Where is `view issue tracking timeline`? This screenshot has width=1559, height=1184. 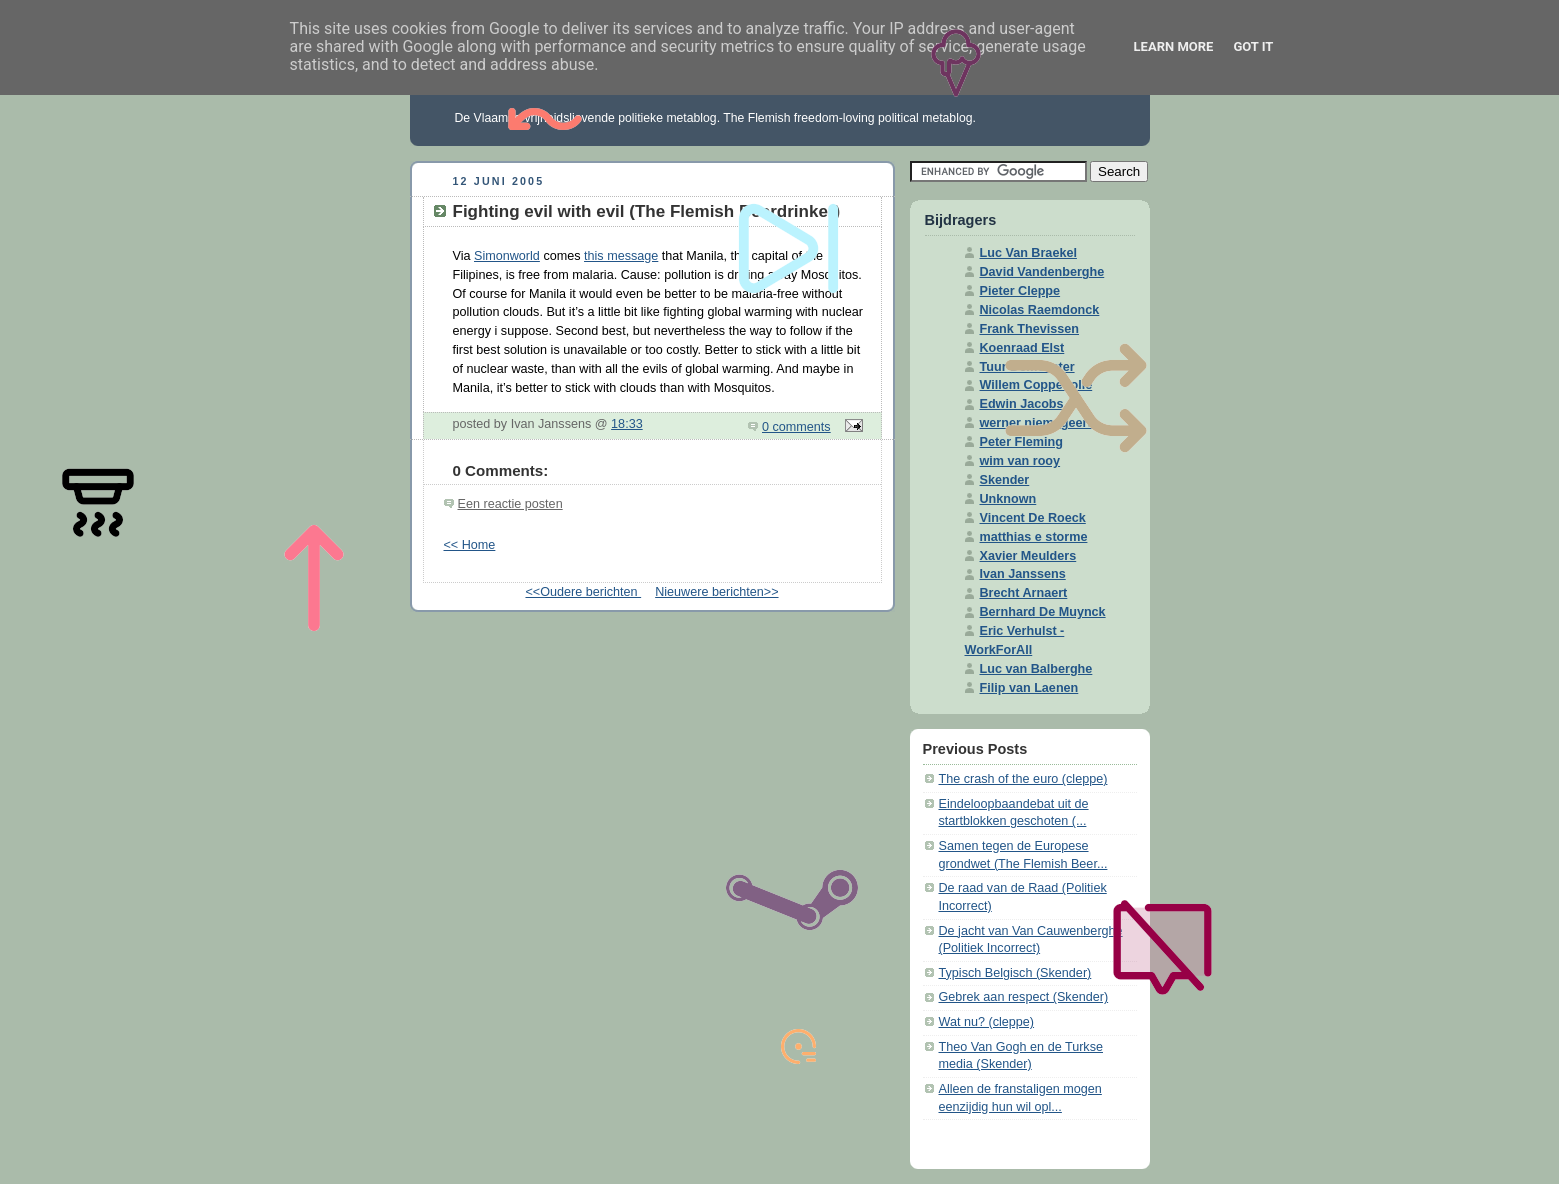 view issue tracking timeline is located at coordinates (798, 1046).